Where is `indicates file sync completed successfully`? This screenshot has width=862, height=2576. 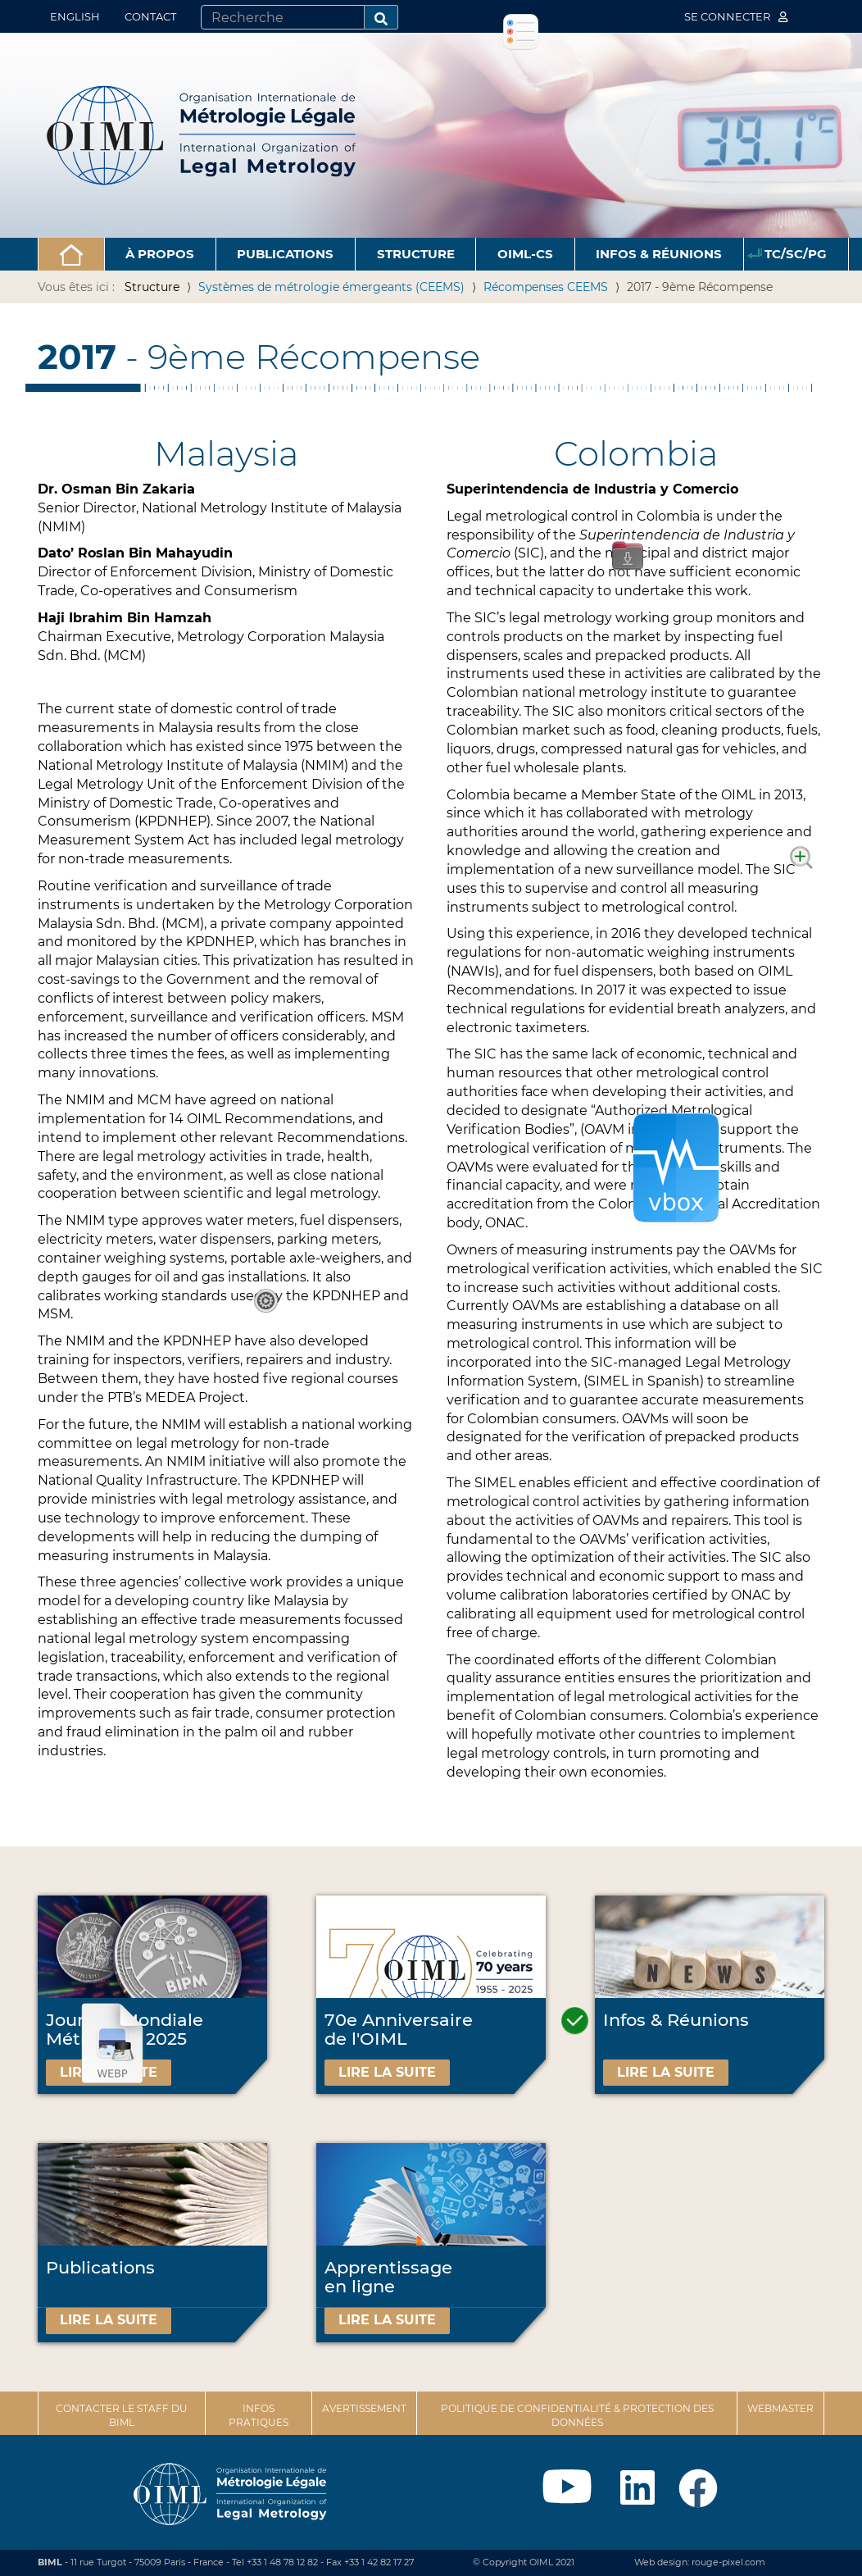
indicates file sync completed successfully is located at coordinates (574, 2020).